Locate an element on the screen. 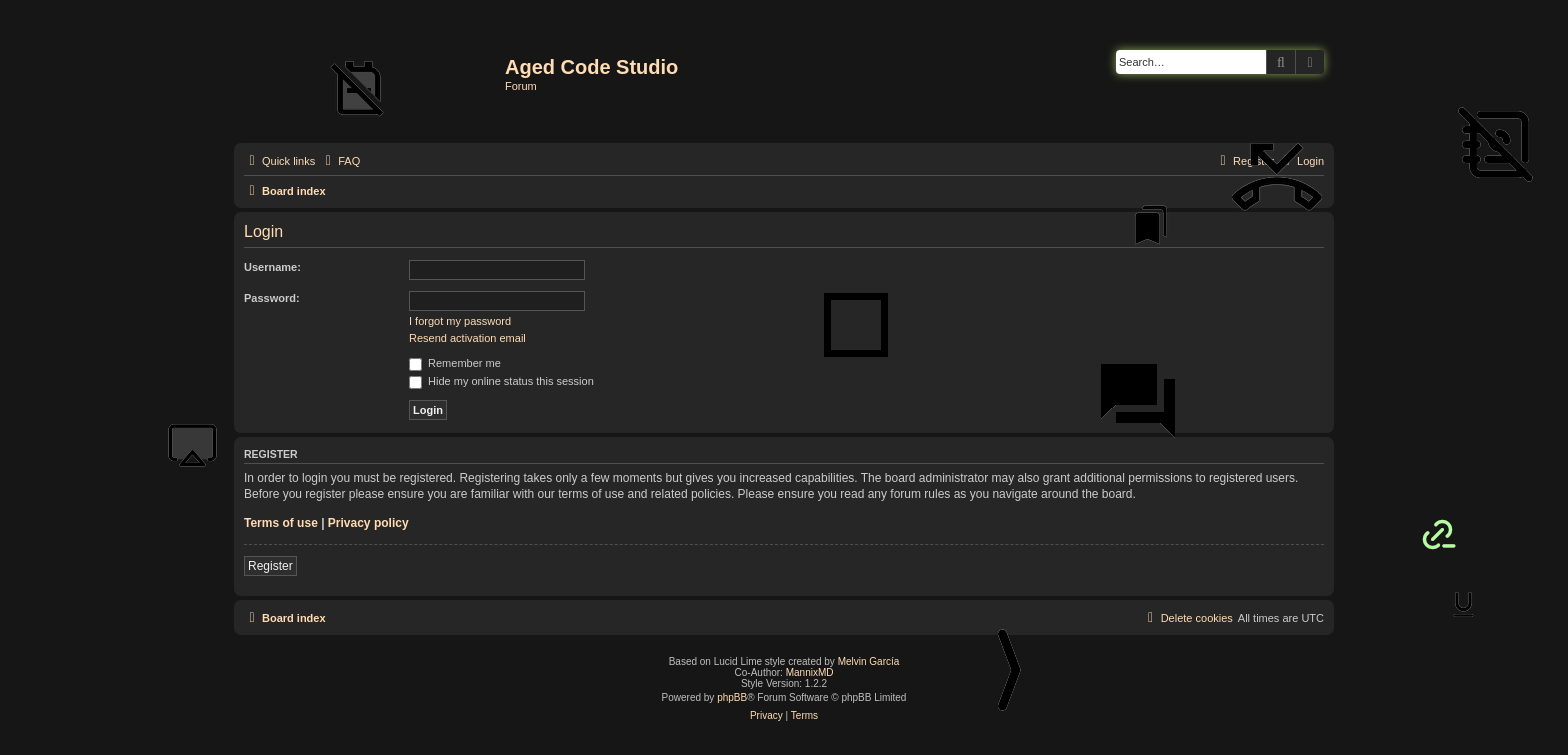 The image size is (1568, 755). contacts unavailable or disabled is located at coordinates (1495, 144).